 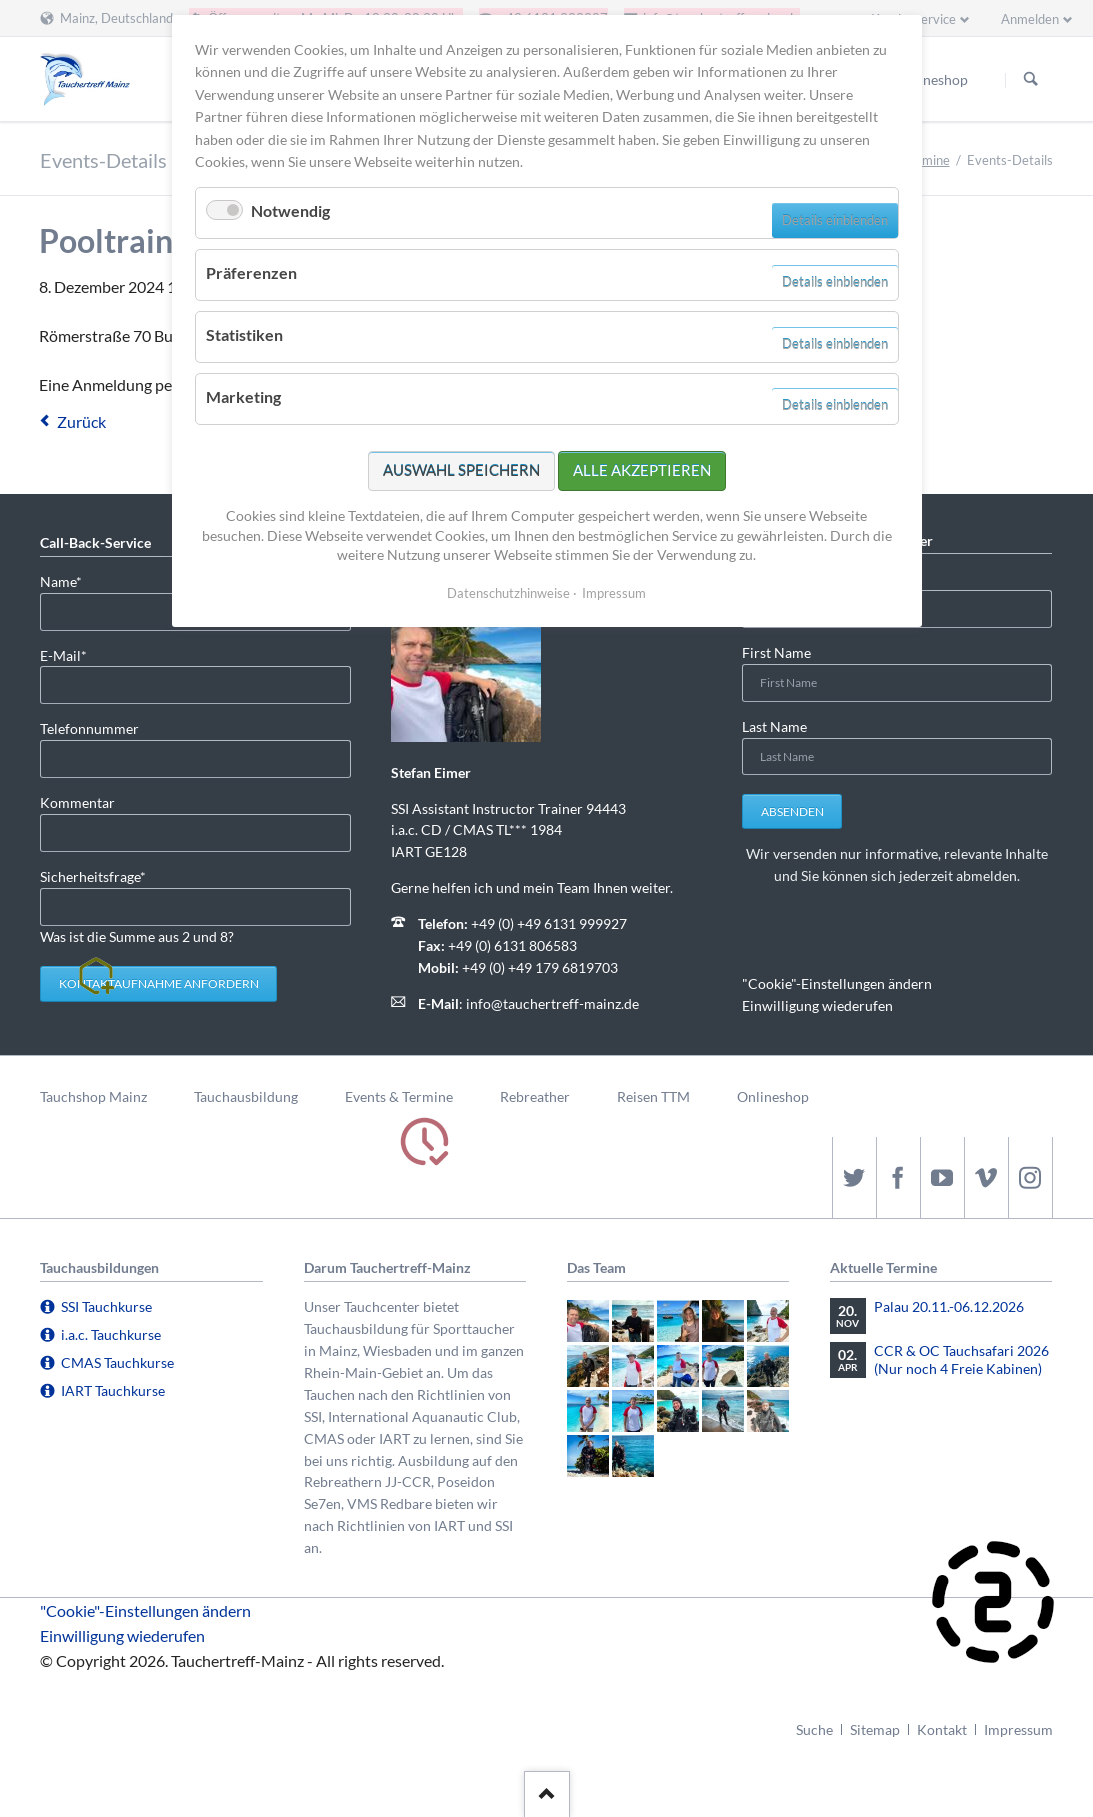 I want to click on step 2 of a multi-step process, so click(x=993, y=1602).